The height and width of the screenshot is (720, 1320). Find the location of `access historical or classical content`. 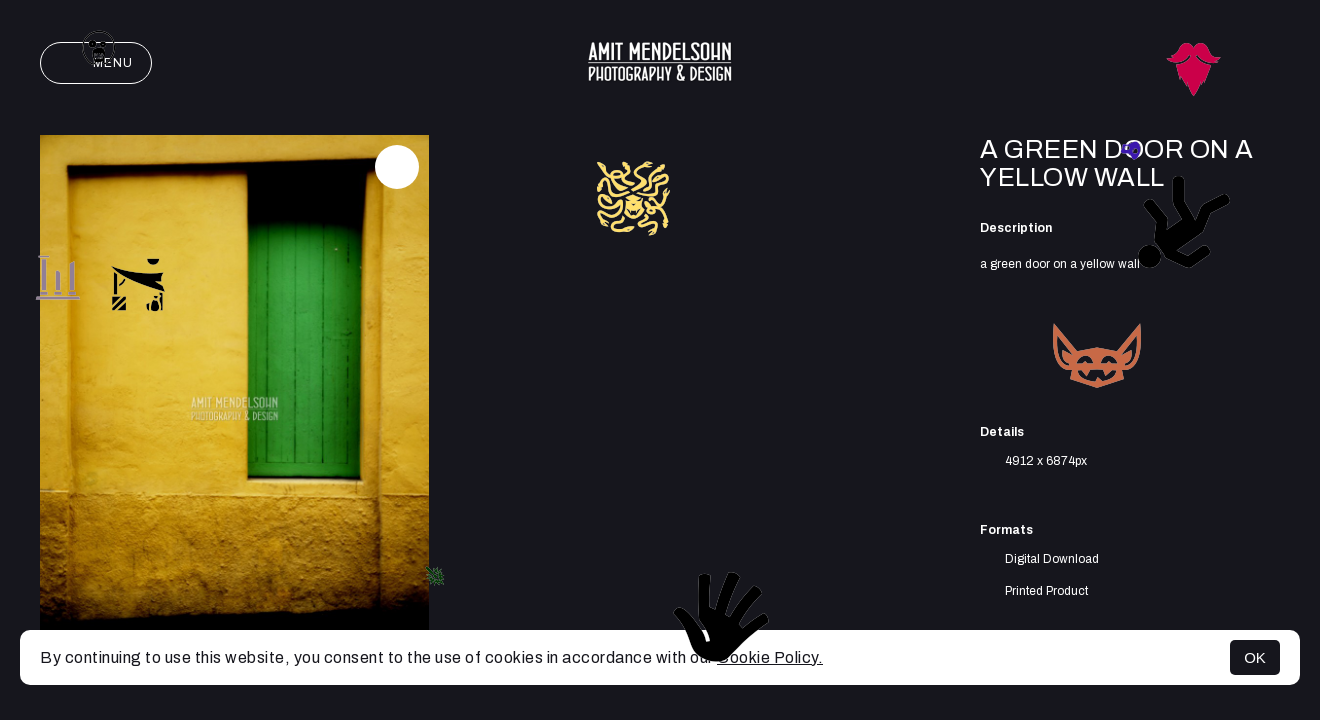

access historical or classical content is located at coordinates (58, 277).